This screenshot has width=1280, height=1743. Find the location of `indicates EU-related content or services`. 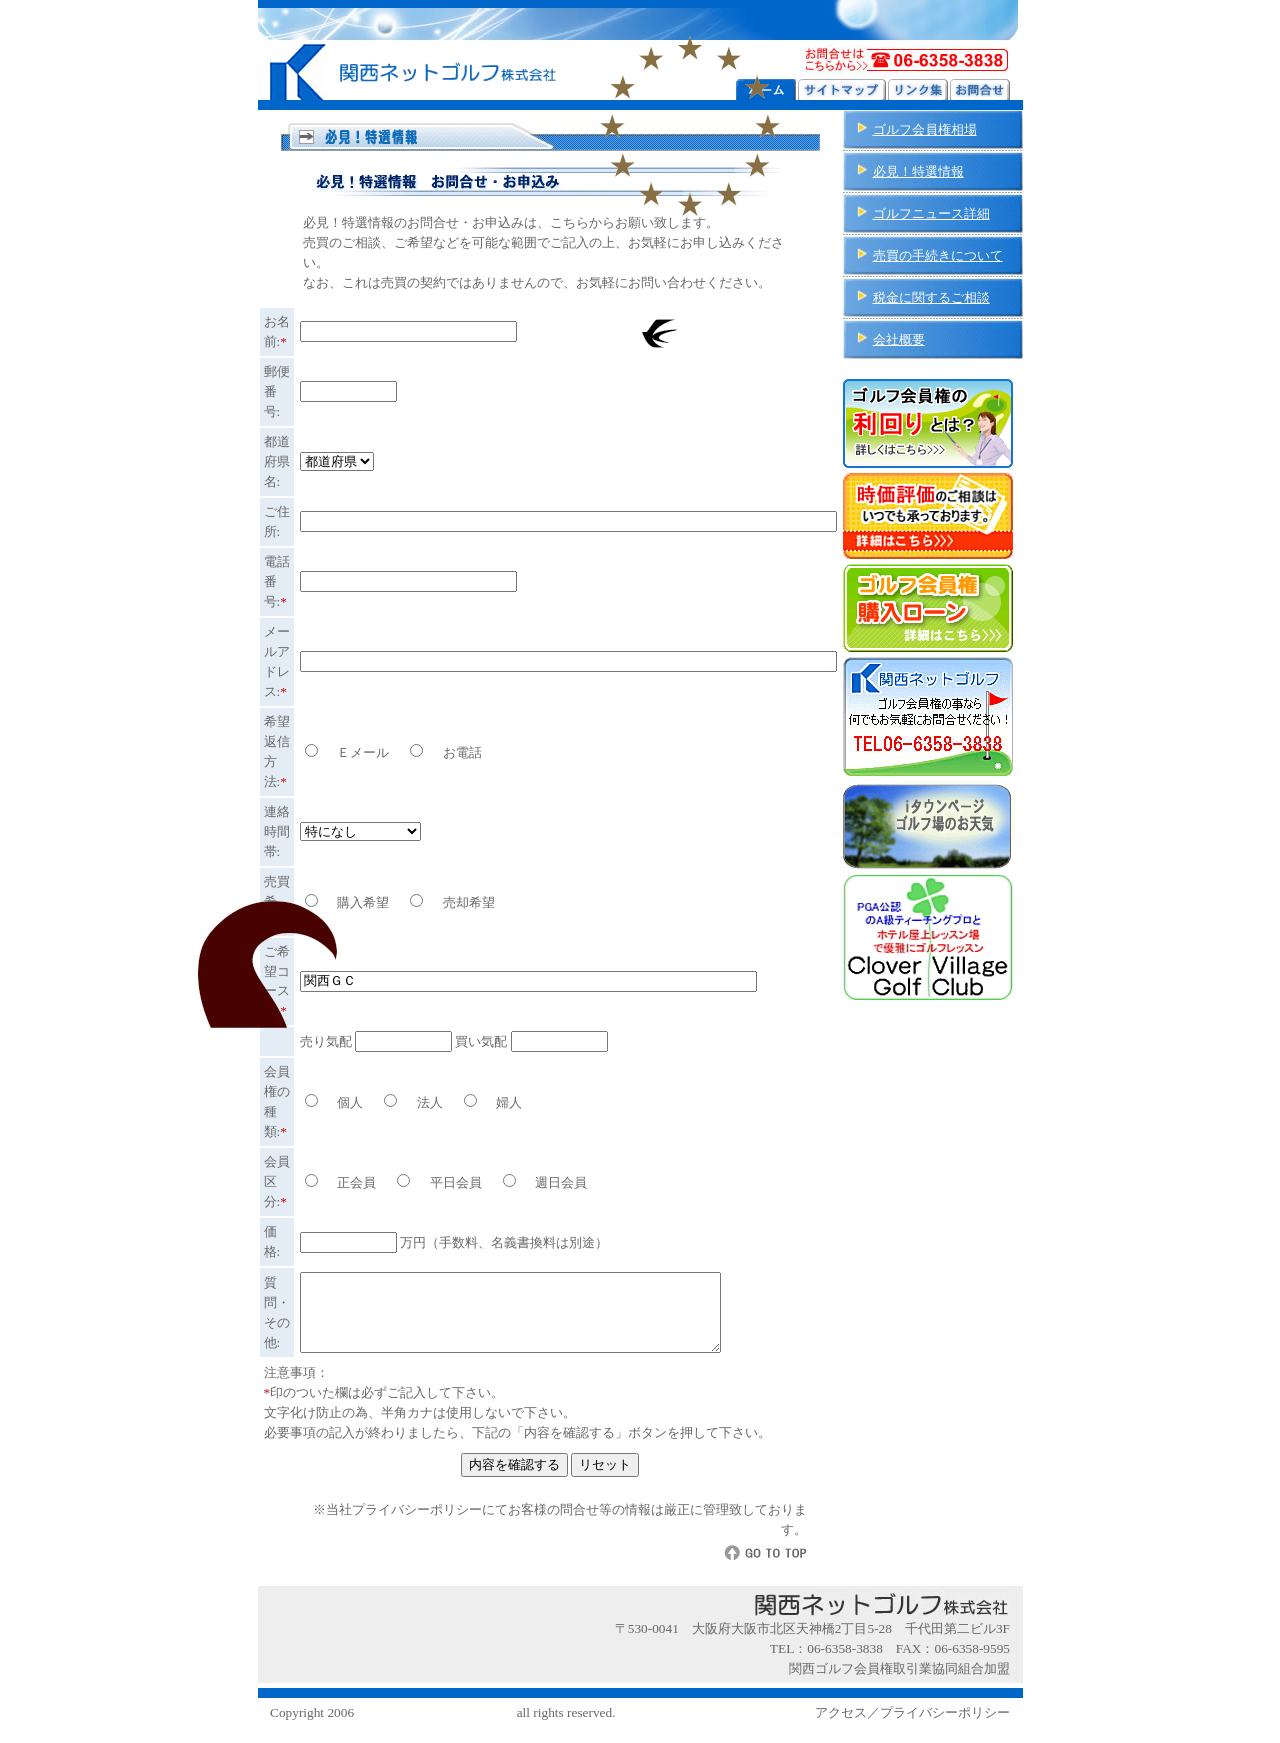

indicates EU-related content or services is located at coordinates (690, 126).